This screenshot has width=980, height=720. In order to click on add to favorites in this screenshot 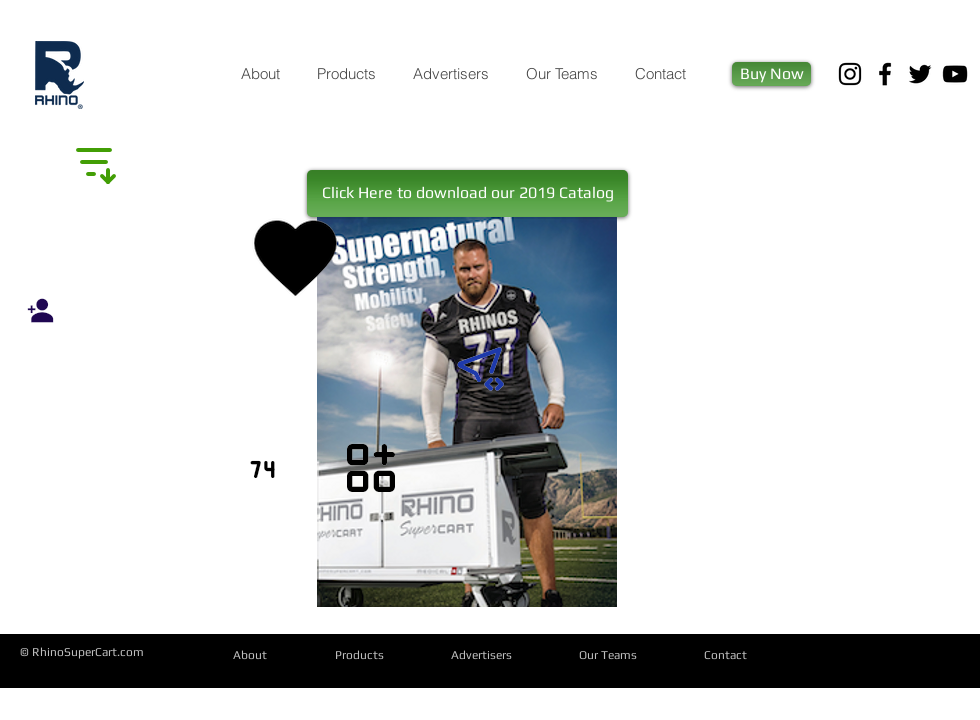, I will do `click(295, 257)`.